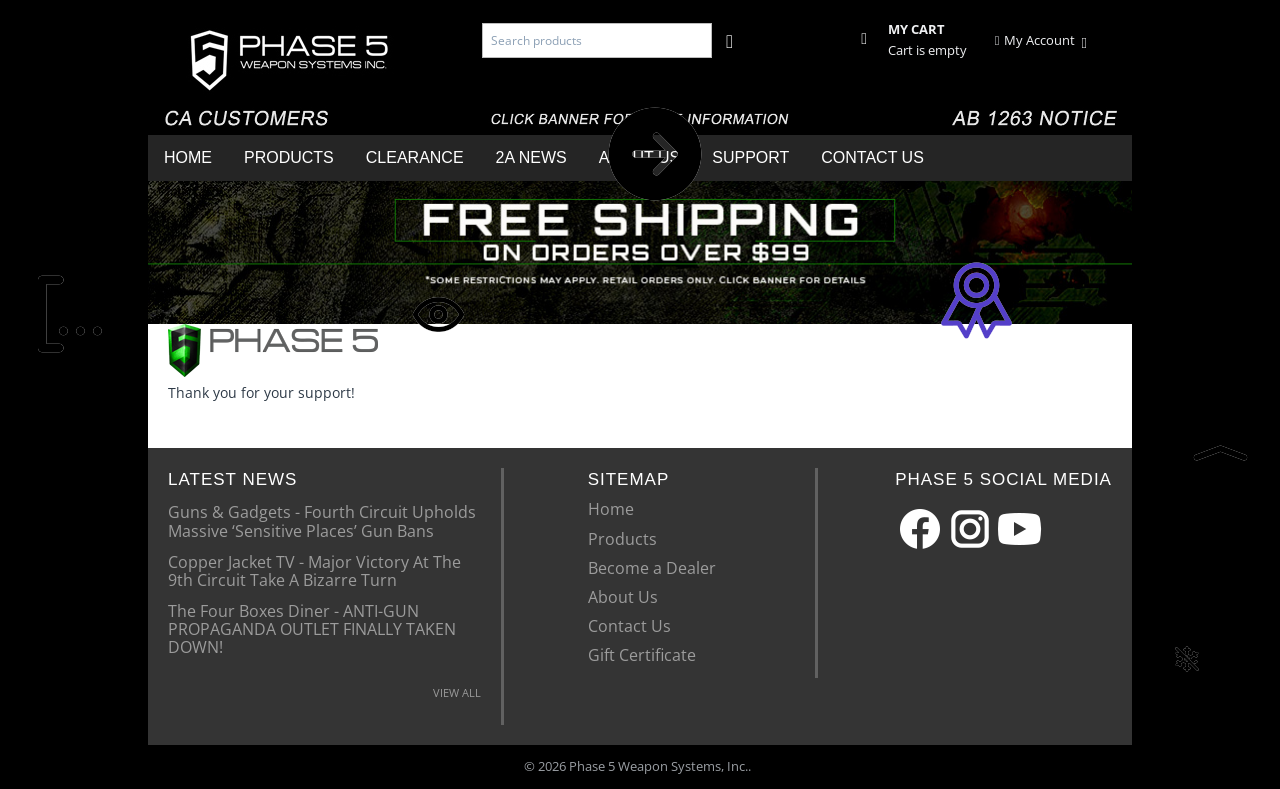 This screenshot has height=789, width=1280. Describe the element at coordinates (976, 300) in the screenshot. I see `view achievements or awards` at that location.